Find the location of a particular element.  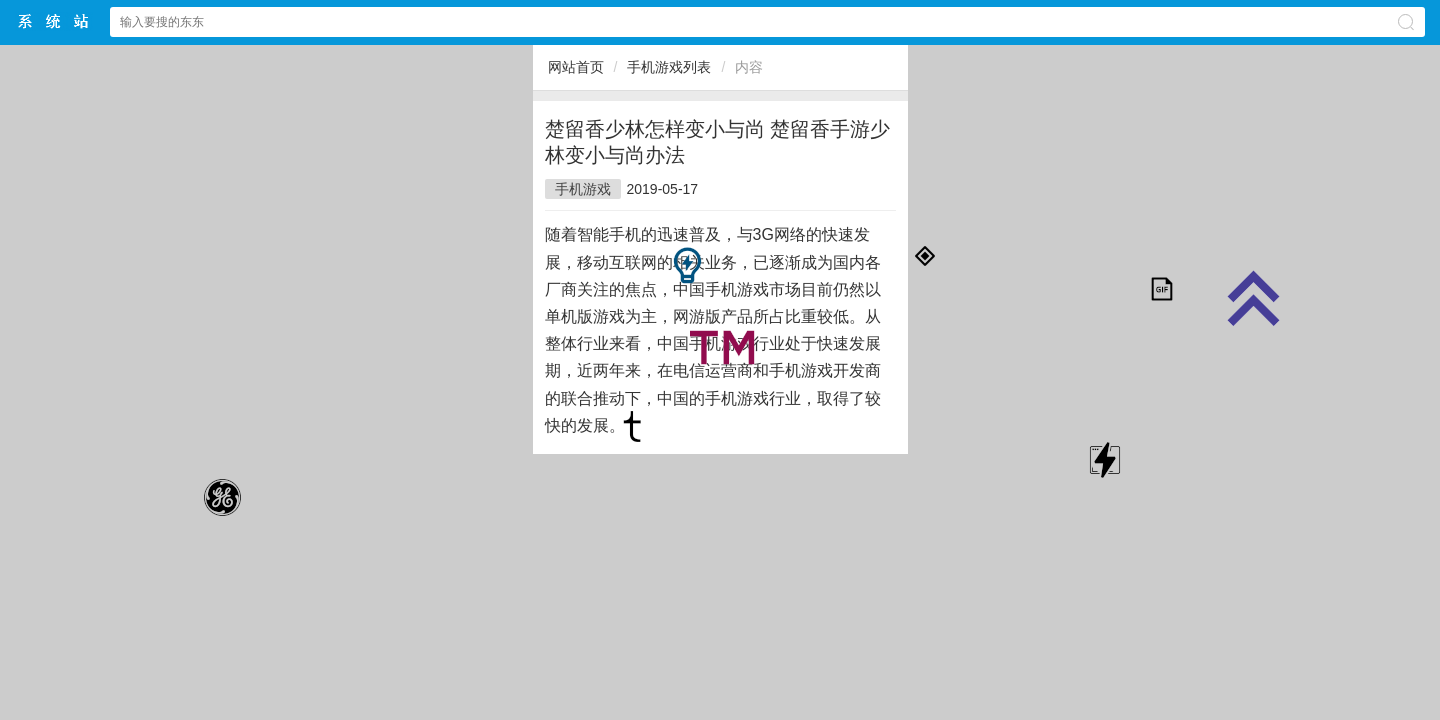

open tumblr app is located at coordinates (631, 426).